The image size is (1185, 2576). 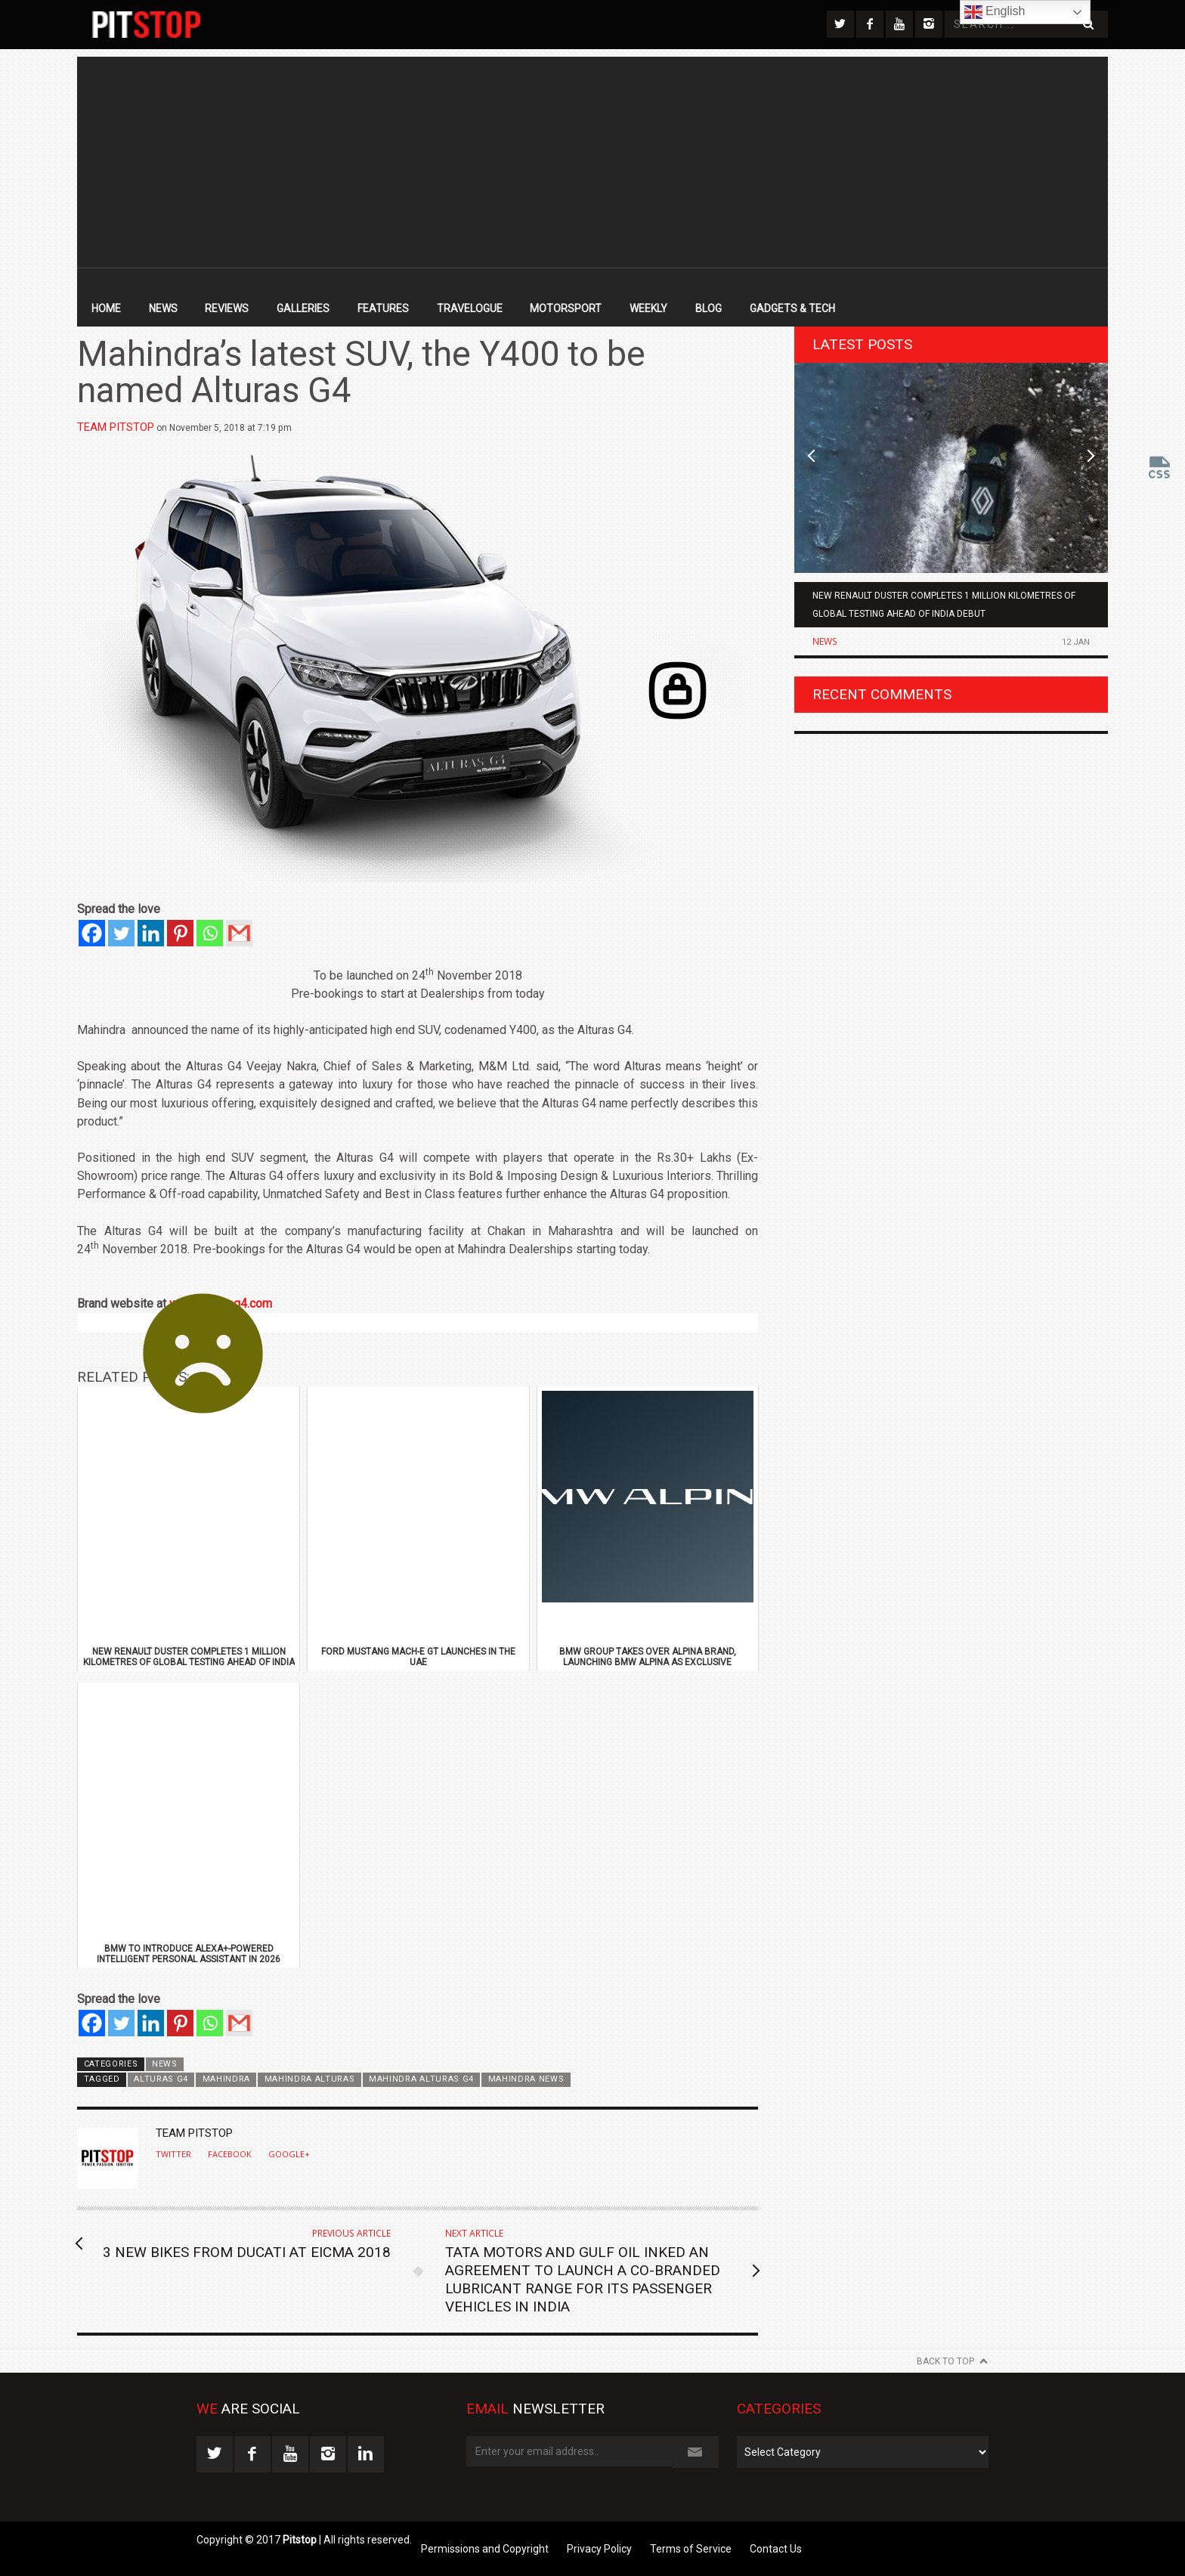 I want to click on indicates a locked or secured item, so click(x=677, y=690).